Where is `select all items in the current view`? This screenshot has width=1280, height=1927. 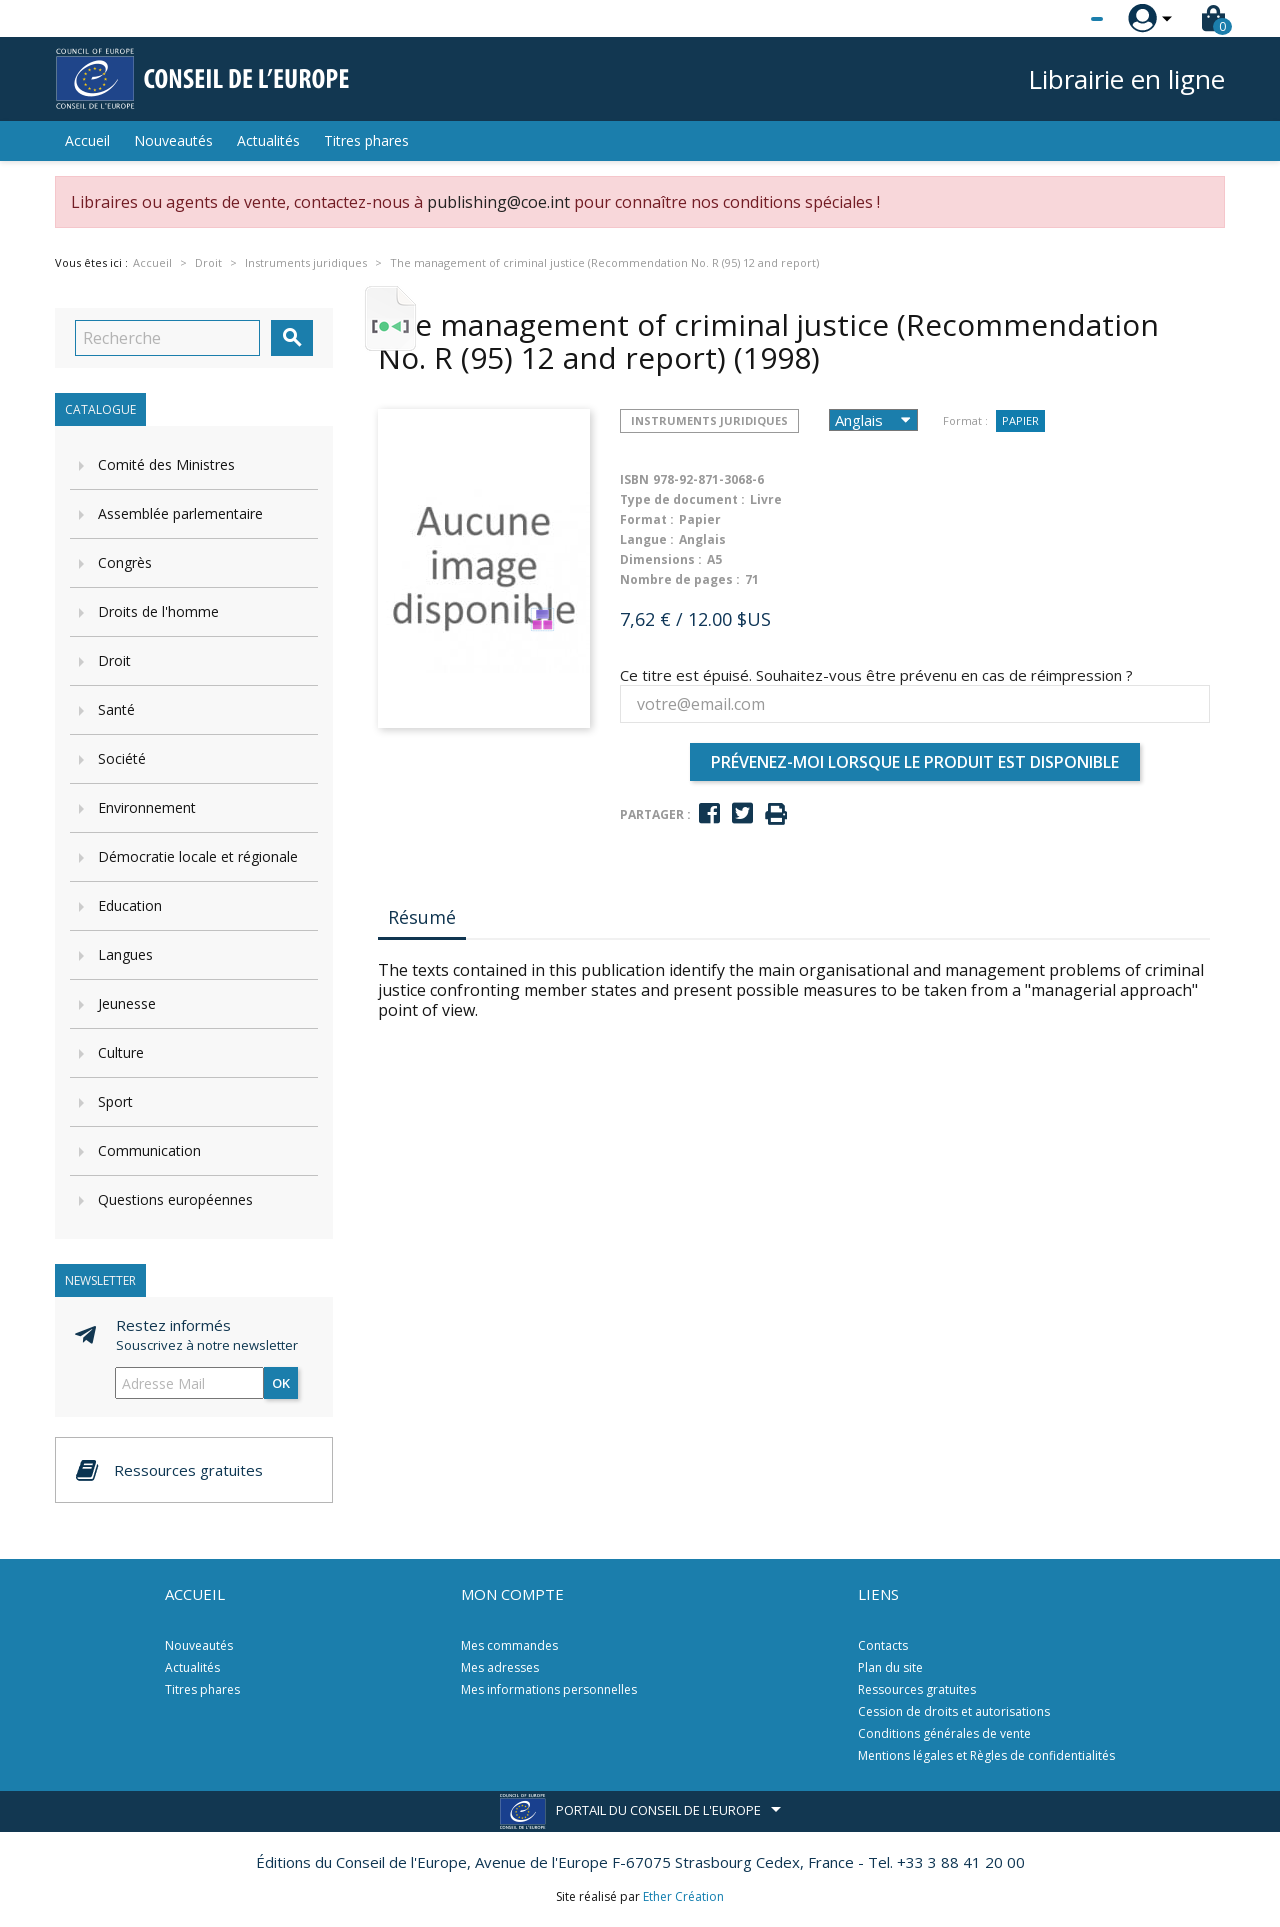 select all items in the current view is located at coordinates (542, 619).